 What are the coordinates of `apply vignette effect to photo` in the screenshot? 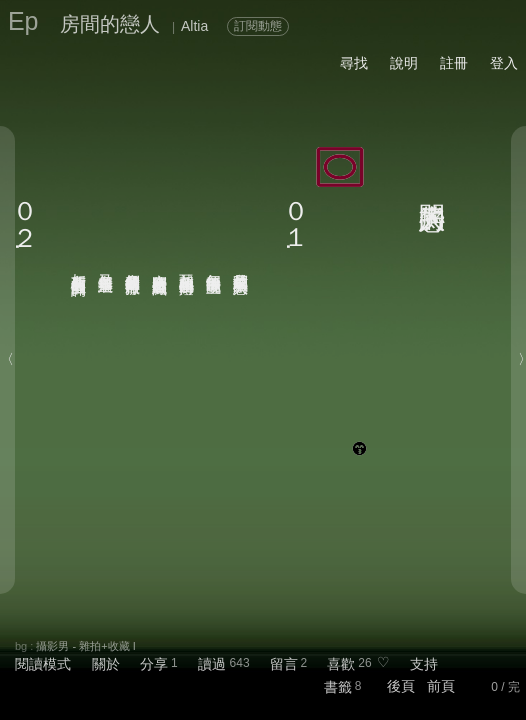 It's located at (340, 167).